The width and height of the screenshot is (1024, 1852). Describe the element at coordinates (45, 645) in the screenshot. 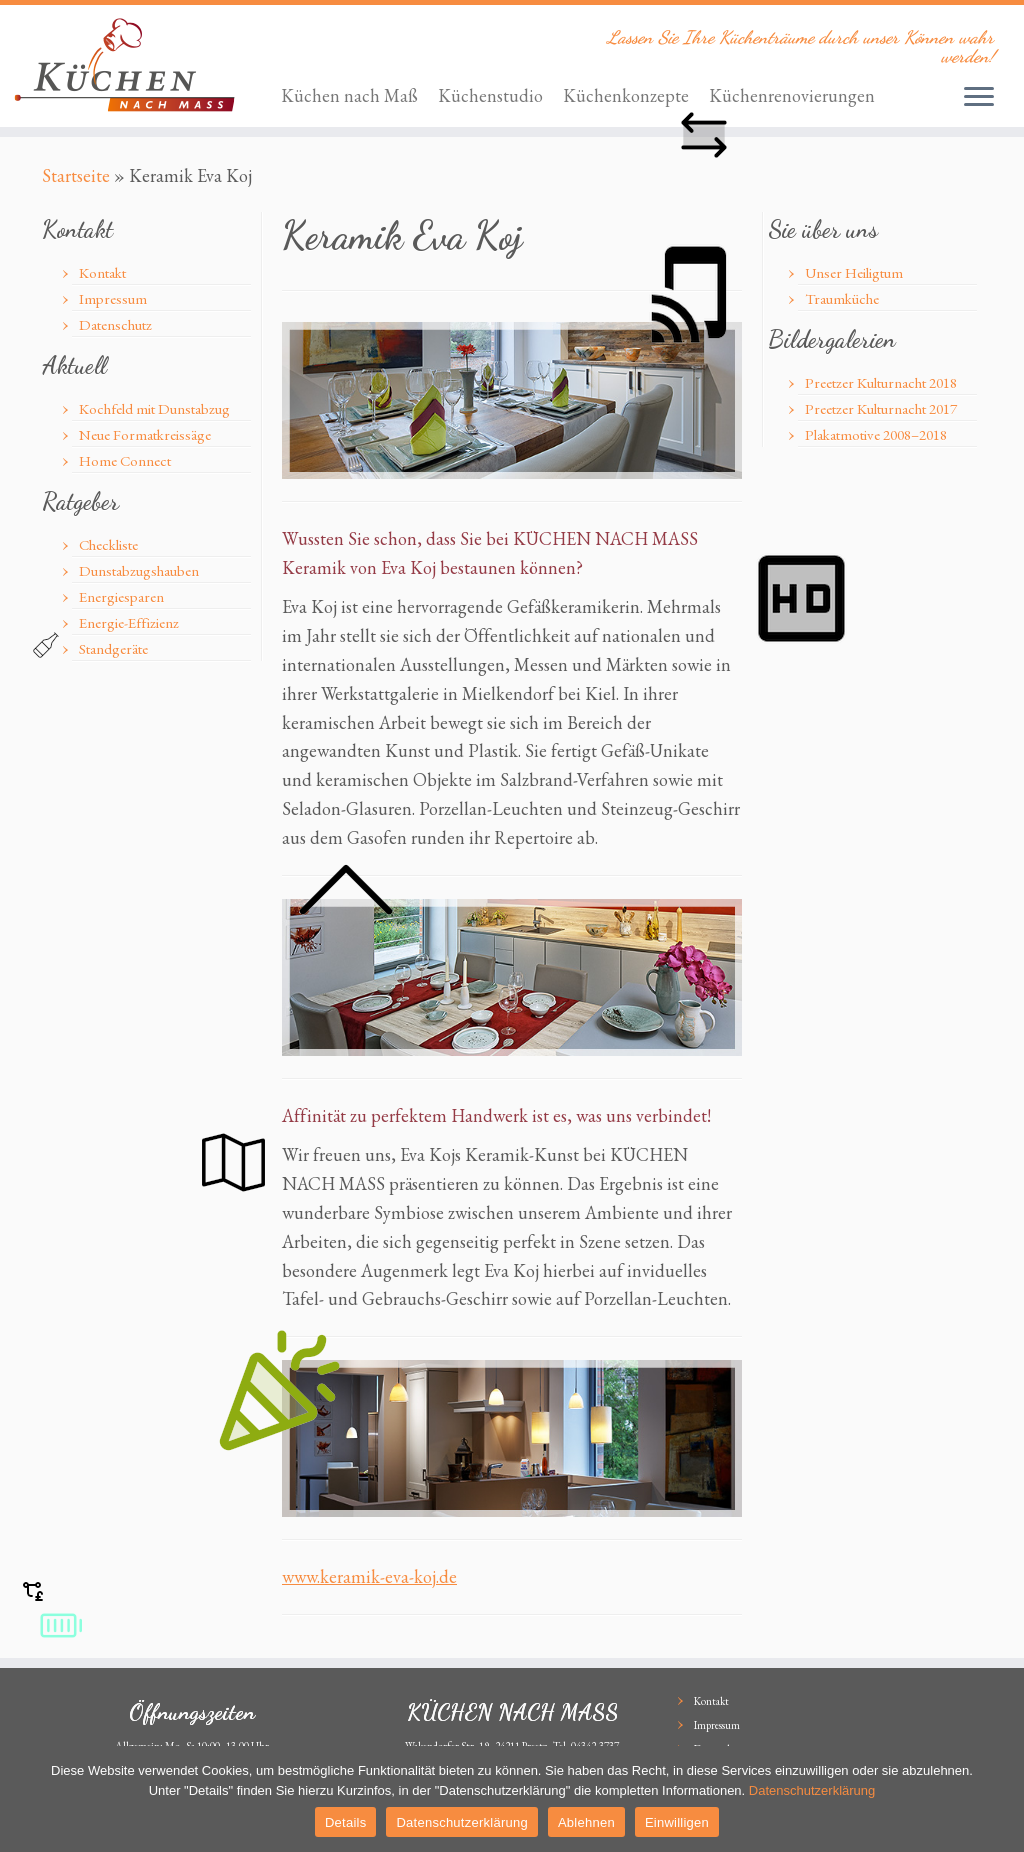

I see `browse beer or beverage options` at that location.